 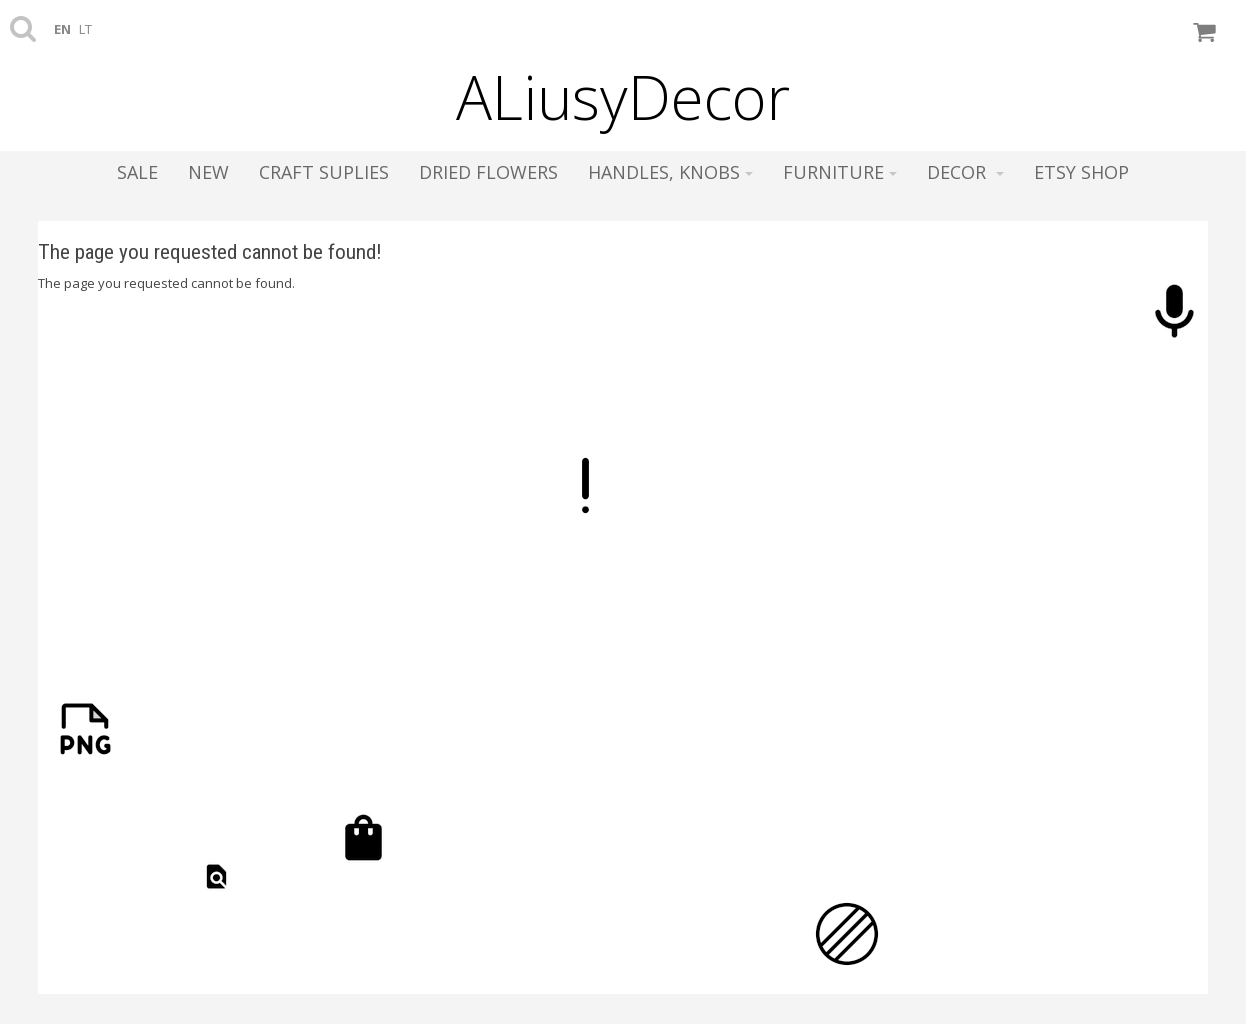 What do you see at coordinates (847, 934) in the screenshot?
I see `indicates a restricted or prohibited action` at bounding box center [847, 934].